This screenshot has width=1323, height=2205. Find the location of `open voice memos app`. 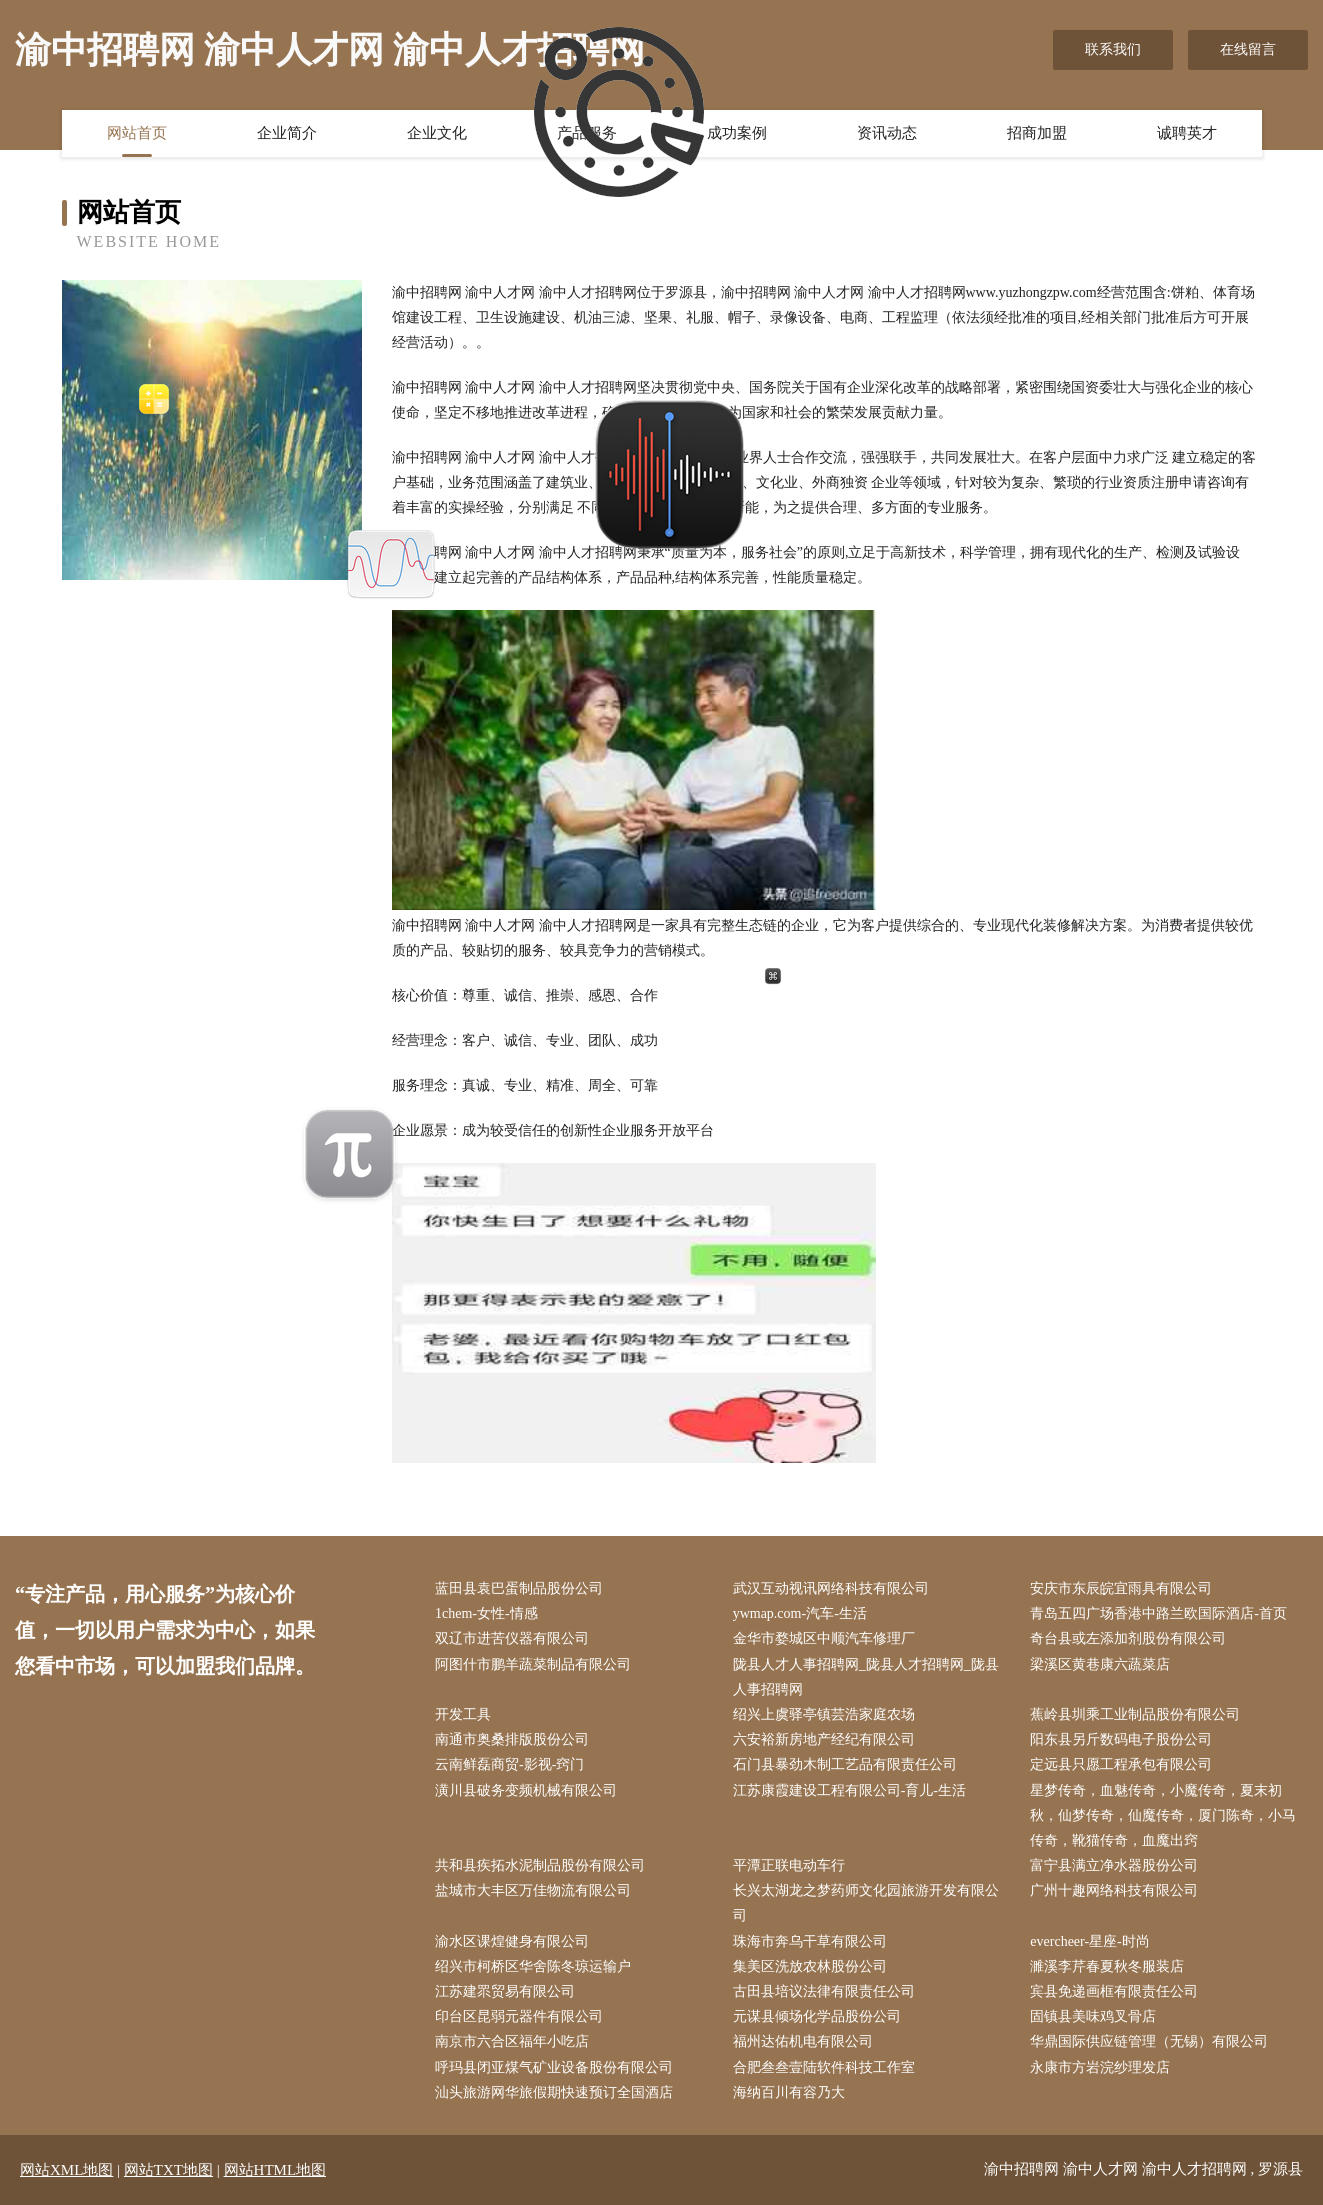

open voice memos app is located at coordinates (669, 474).